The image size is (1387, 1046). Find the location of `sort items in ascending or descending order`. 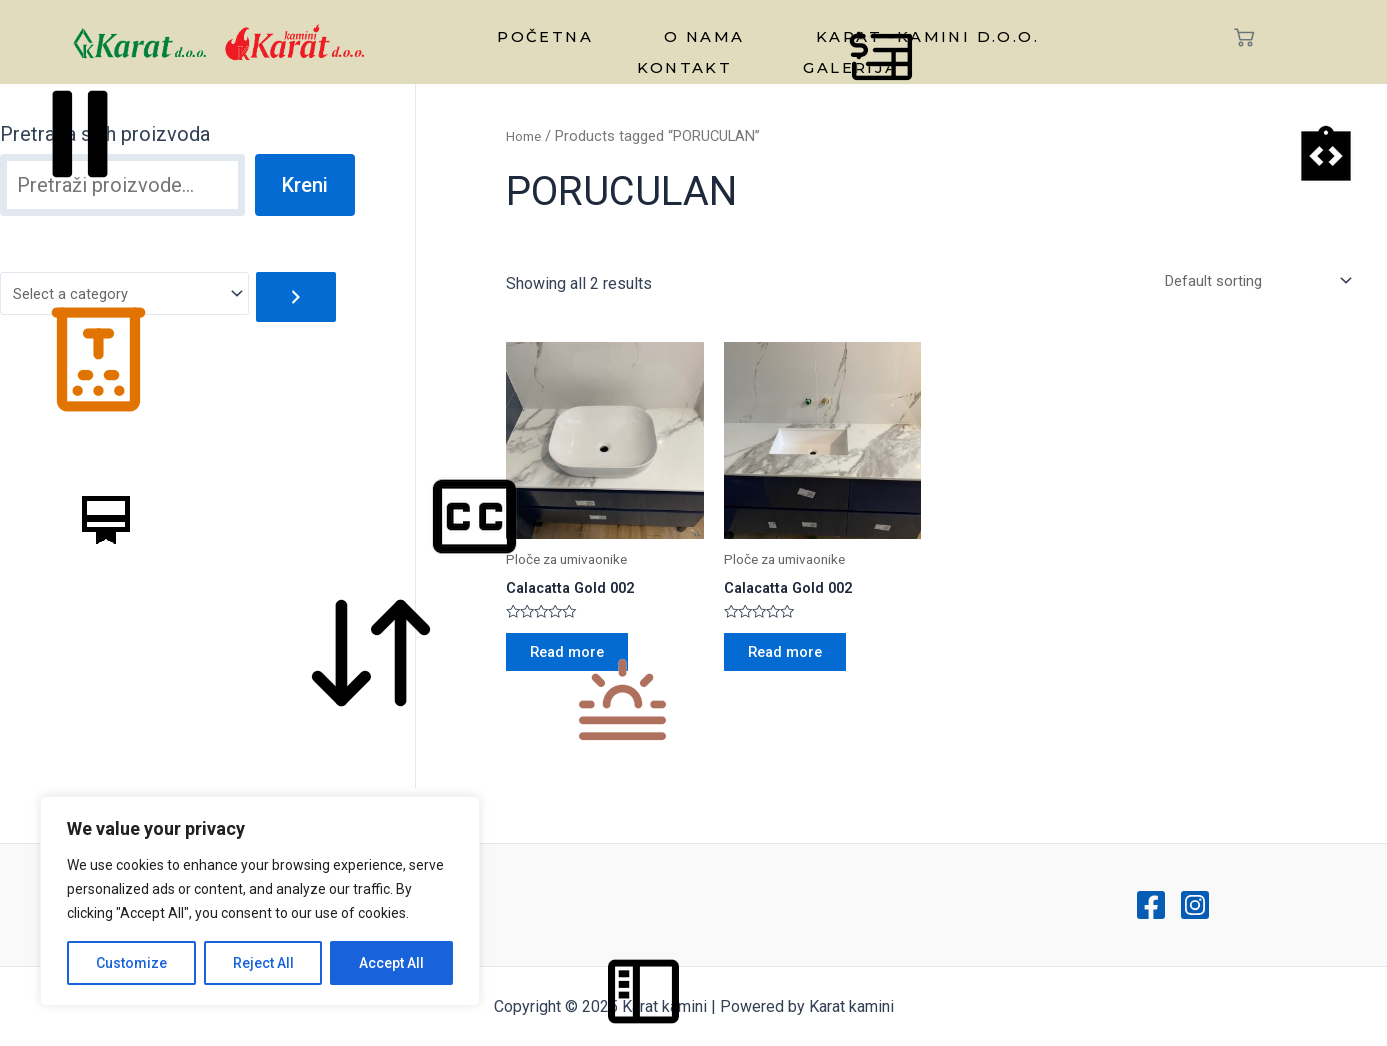

sort items in ascending or descending order is located at coordinates (371, 653).